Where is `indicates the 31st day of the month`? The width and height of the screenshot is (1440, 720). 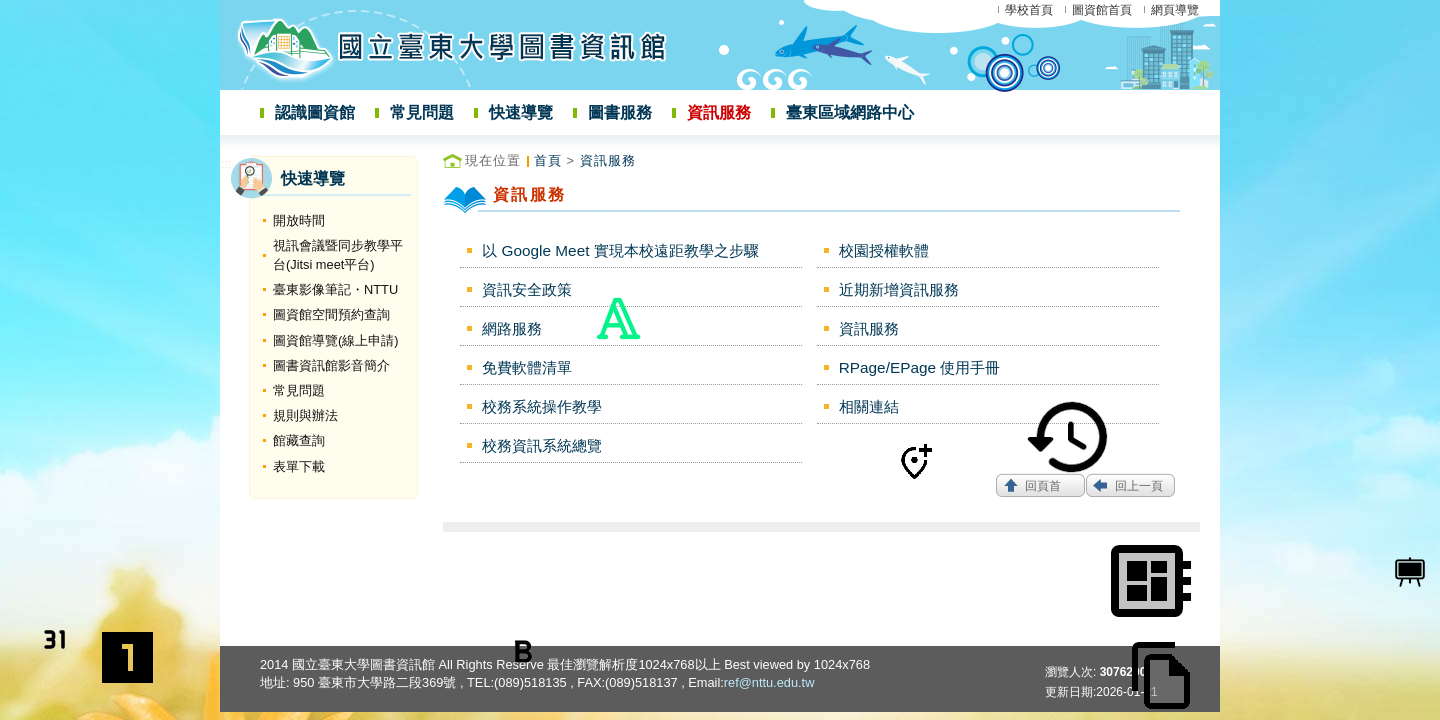
indicates the 31st day of the month is located at coordinates (55, 639).